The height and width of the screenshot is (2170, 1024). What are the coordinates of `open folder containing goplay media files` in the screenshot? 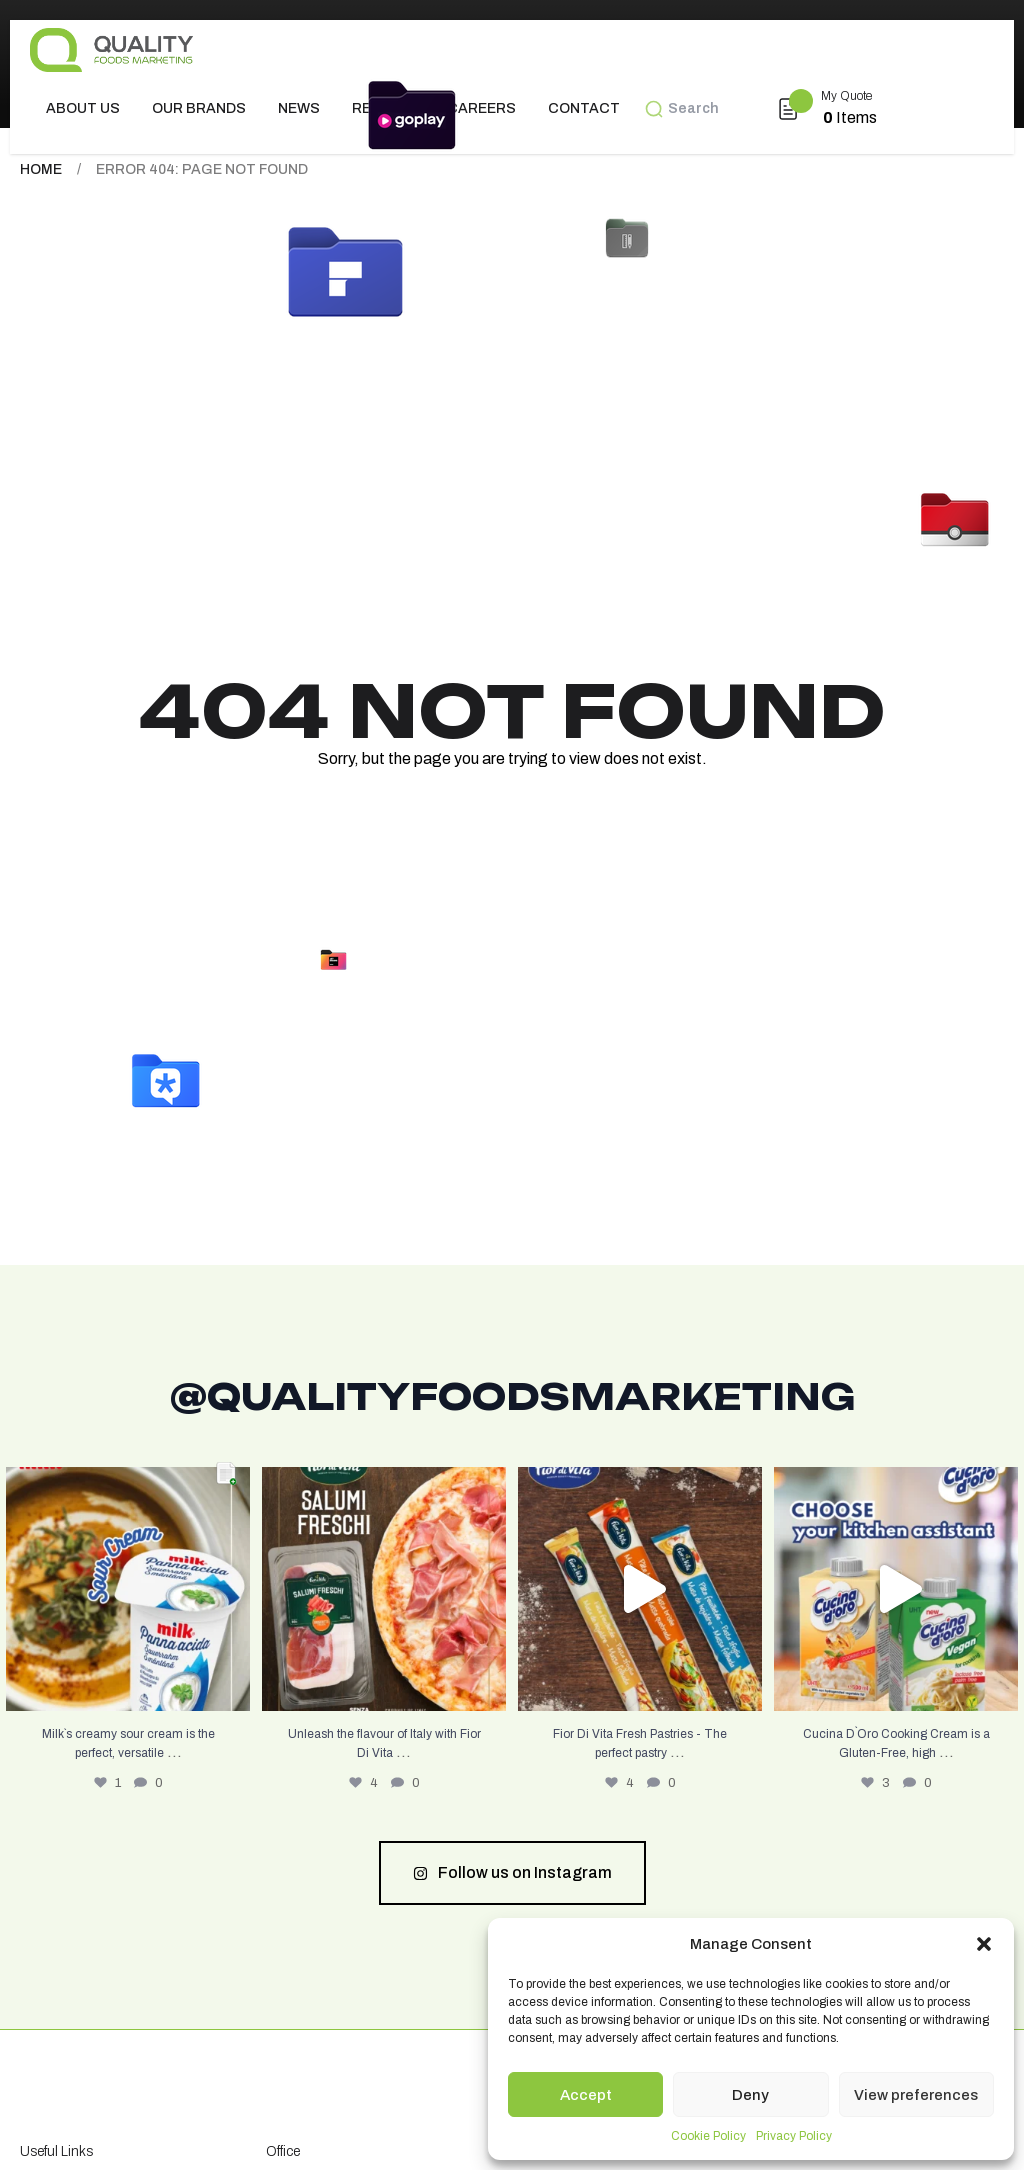 It's located at (411, 117).